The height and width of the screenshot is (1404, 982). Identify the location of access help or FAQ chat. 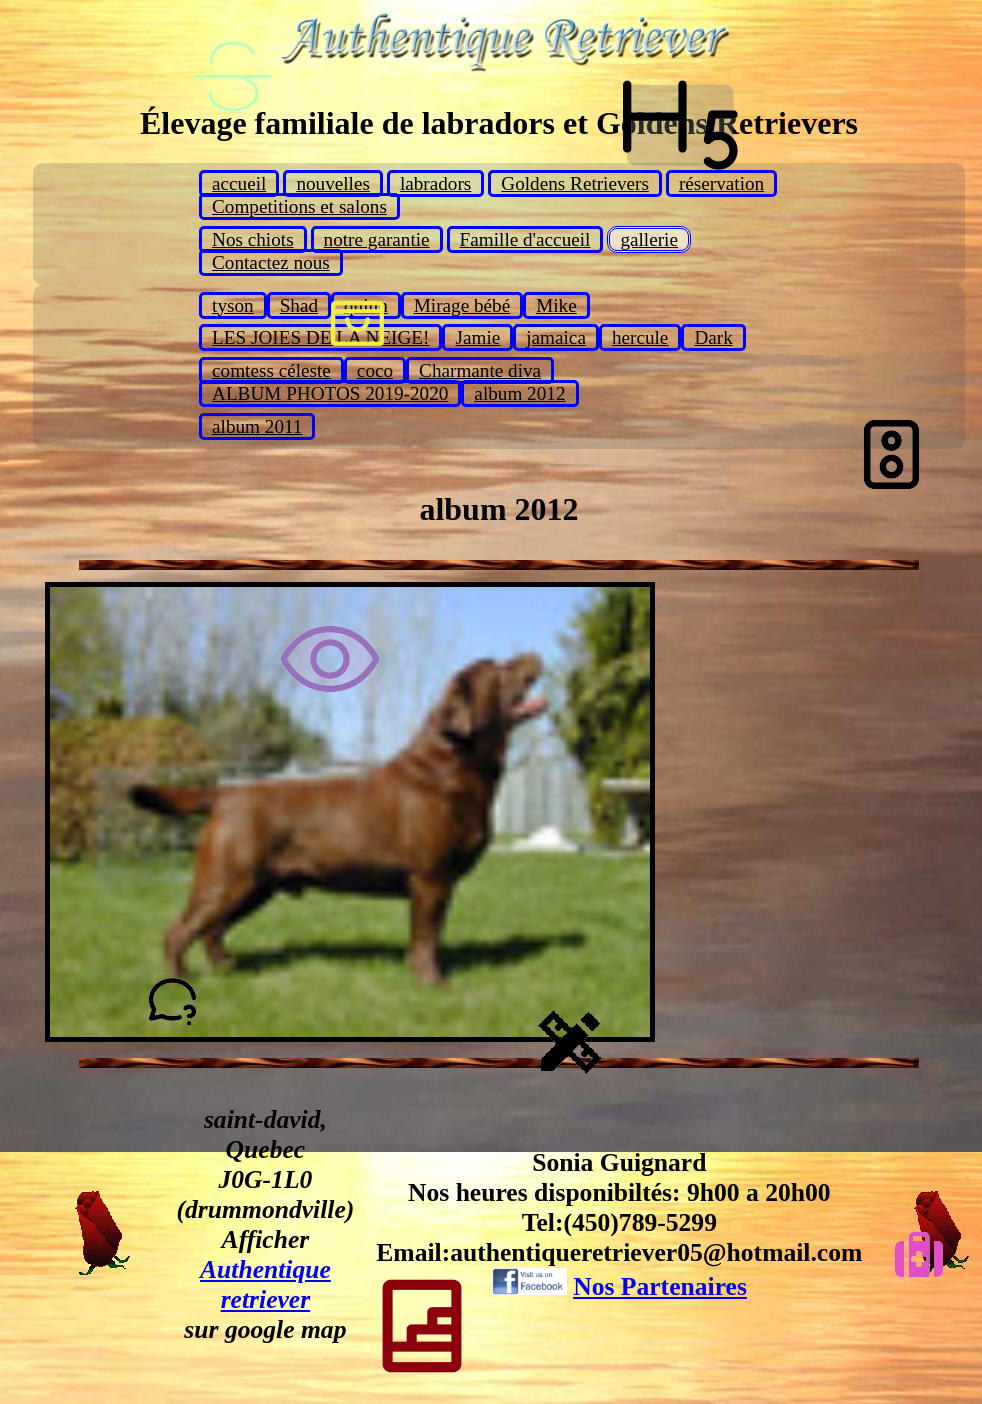
(172, 999).